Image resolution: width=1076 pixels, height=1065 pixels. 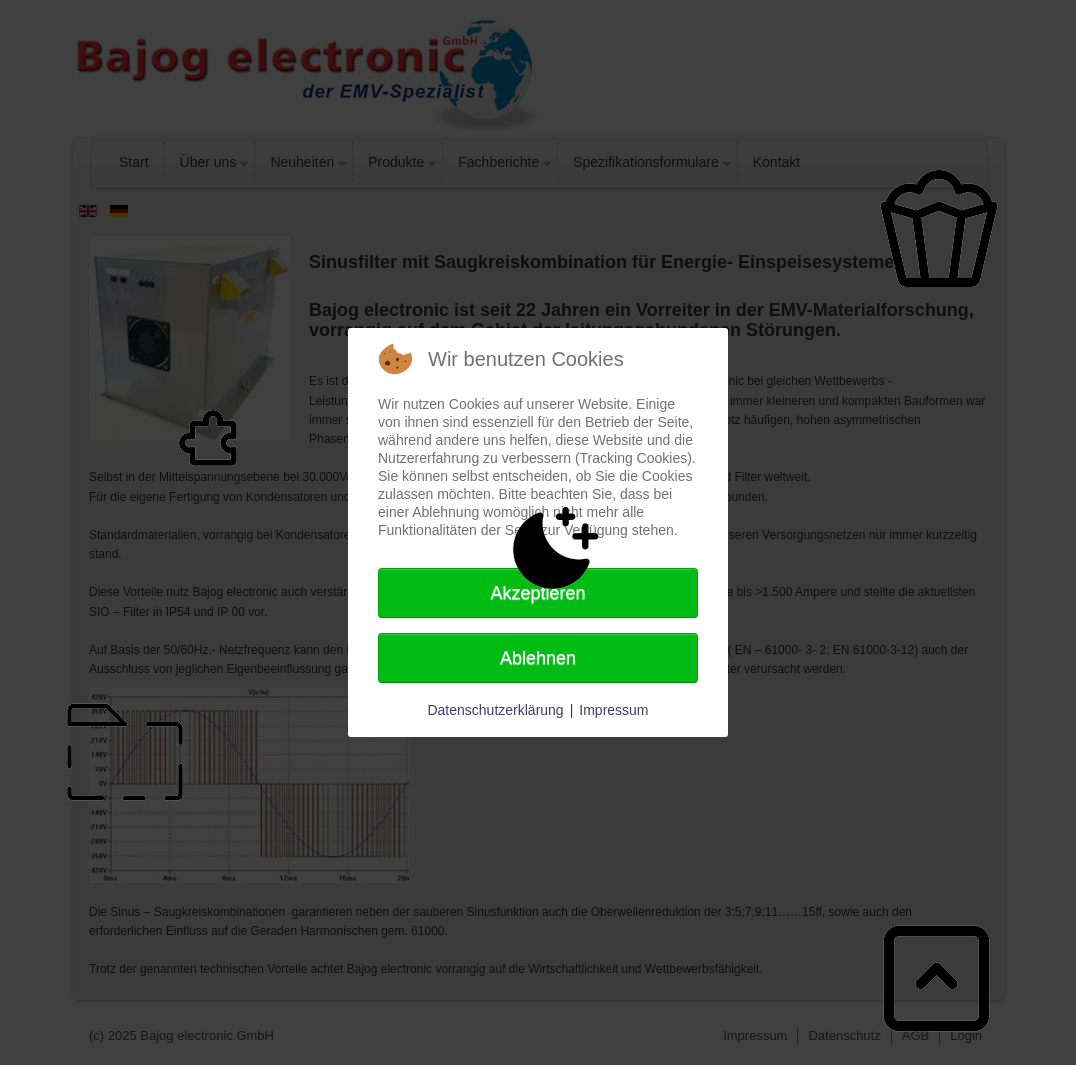 I want to click on access movies or entertainment section, so click(x=939, y=233).